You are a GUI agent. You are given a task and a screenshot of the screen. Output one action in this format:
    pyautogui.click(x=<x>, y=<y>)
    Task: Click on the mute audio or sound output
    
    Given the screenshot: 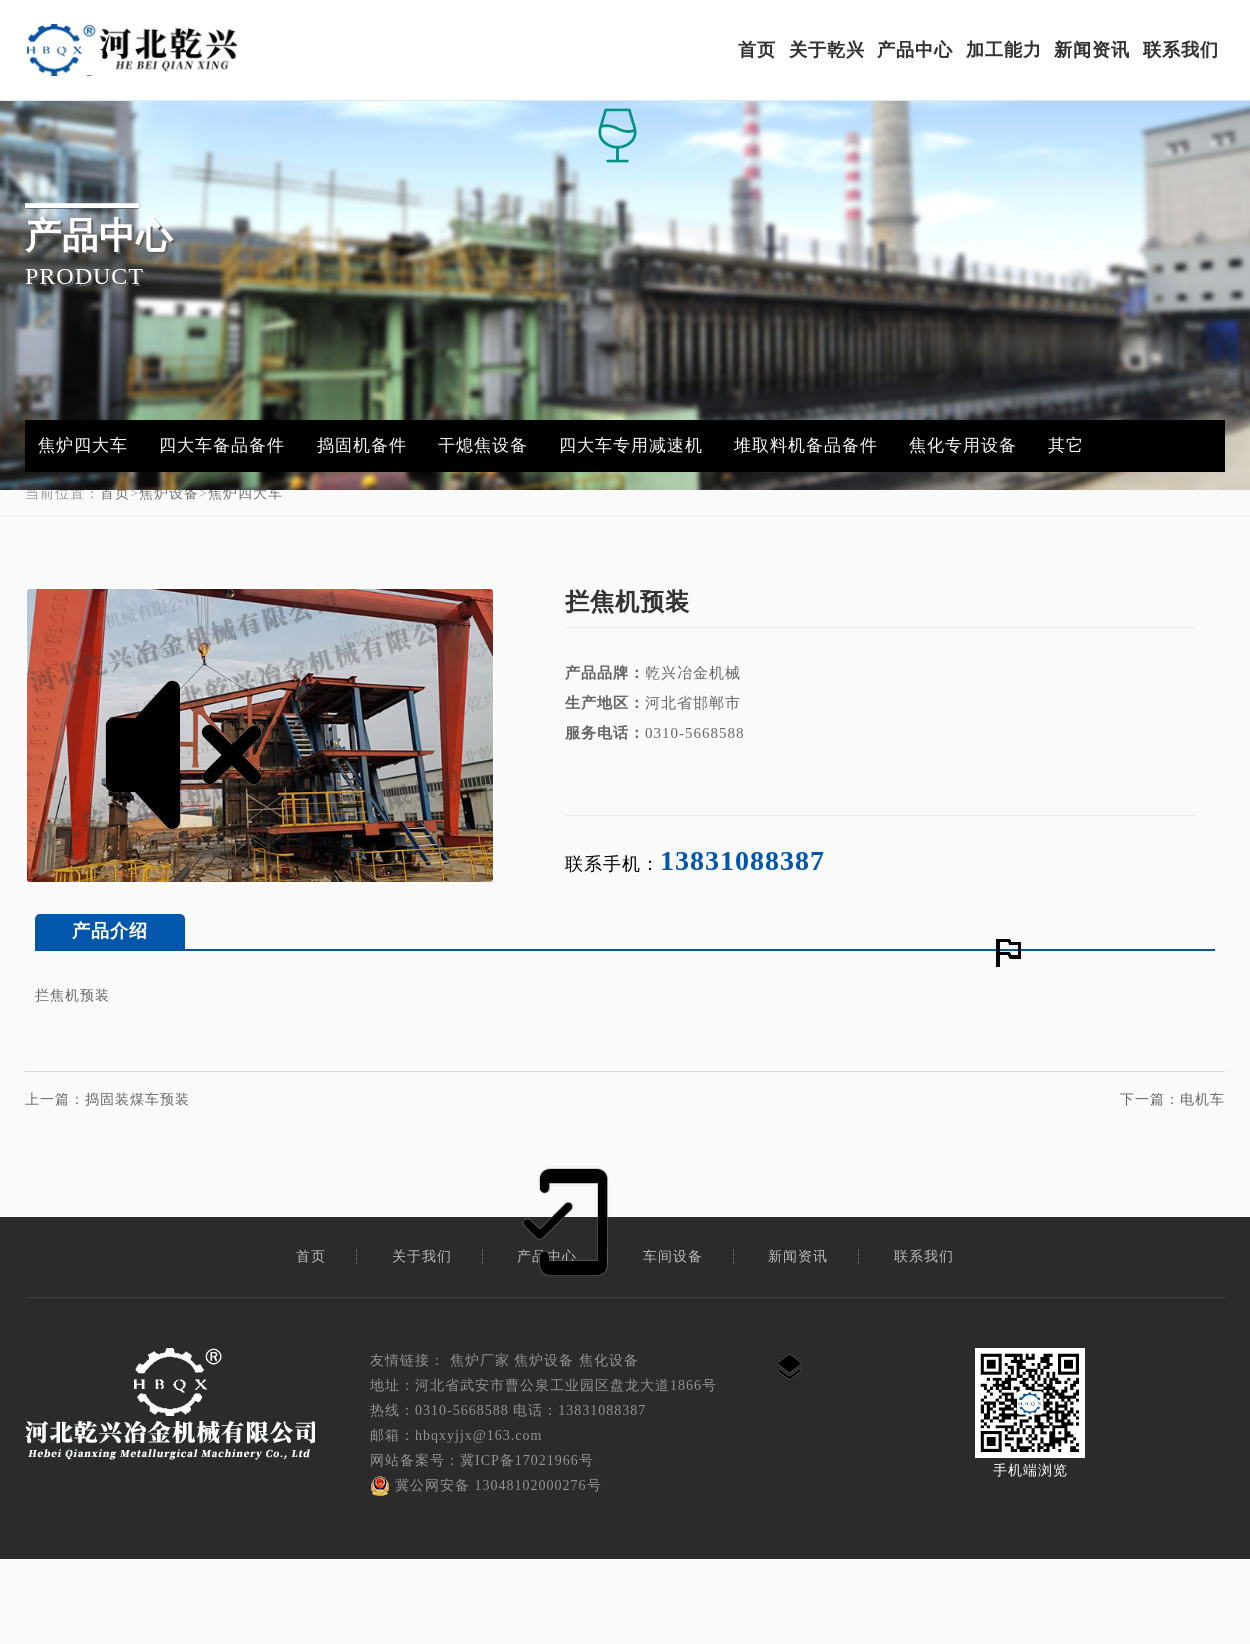 What is the action you would take?
    pyautogui.click(x=180, y=755)
    